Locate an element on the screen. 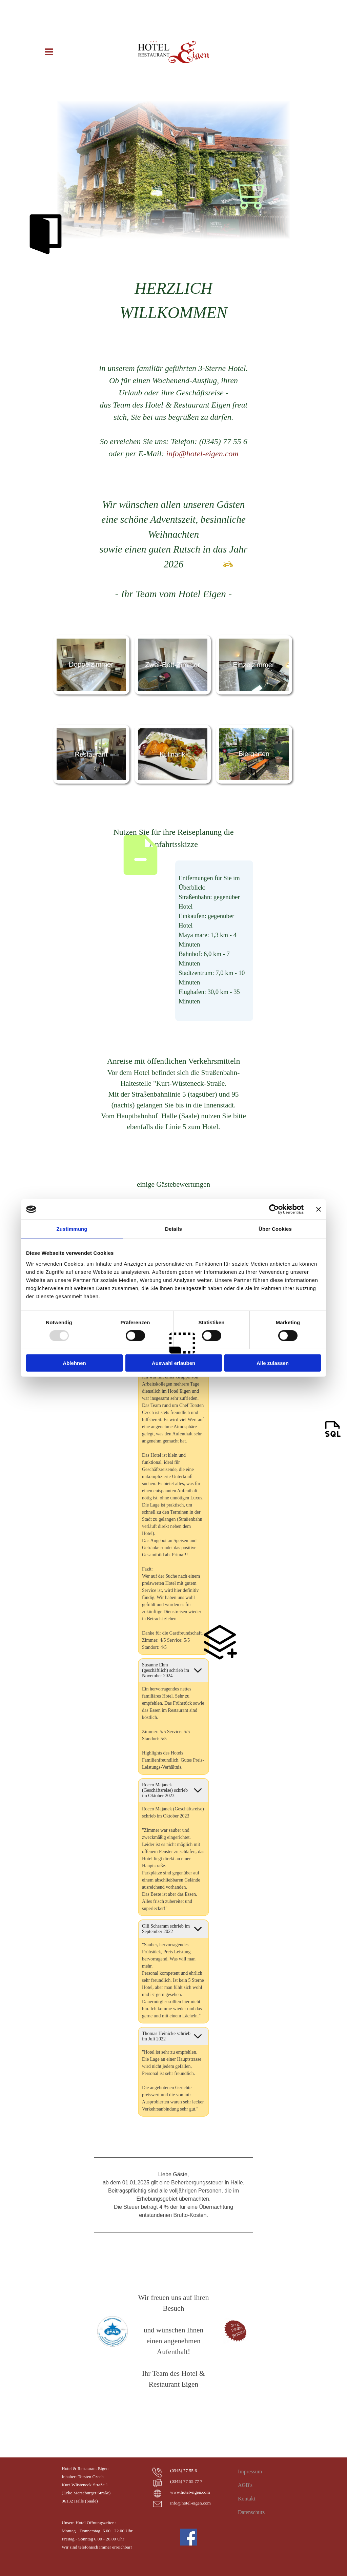 The image size is (347, 2576). select motorcycle as vehicle type is located at coordinates (228, 564).